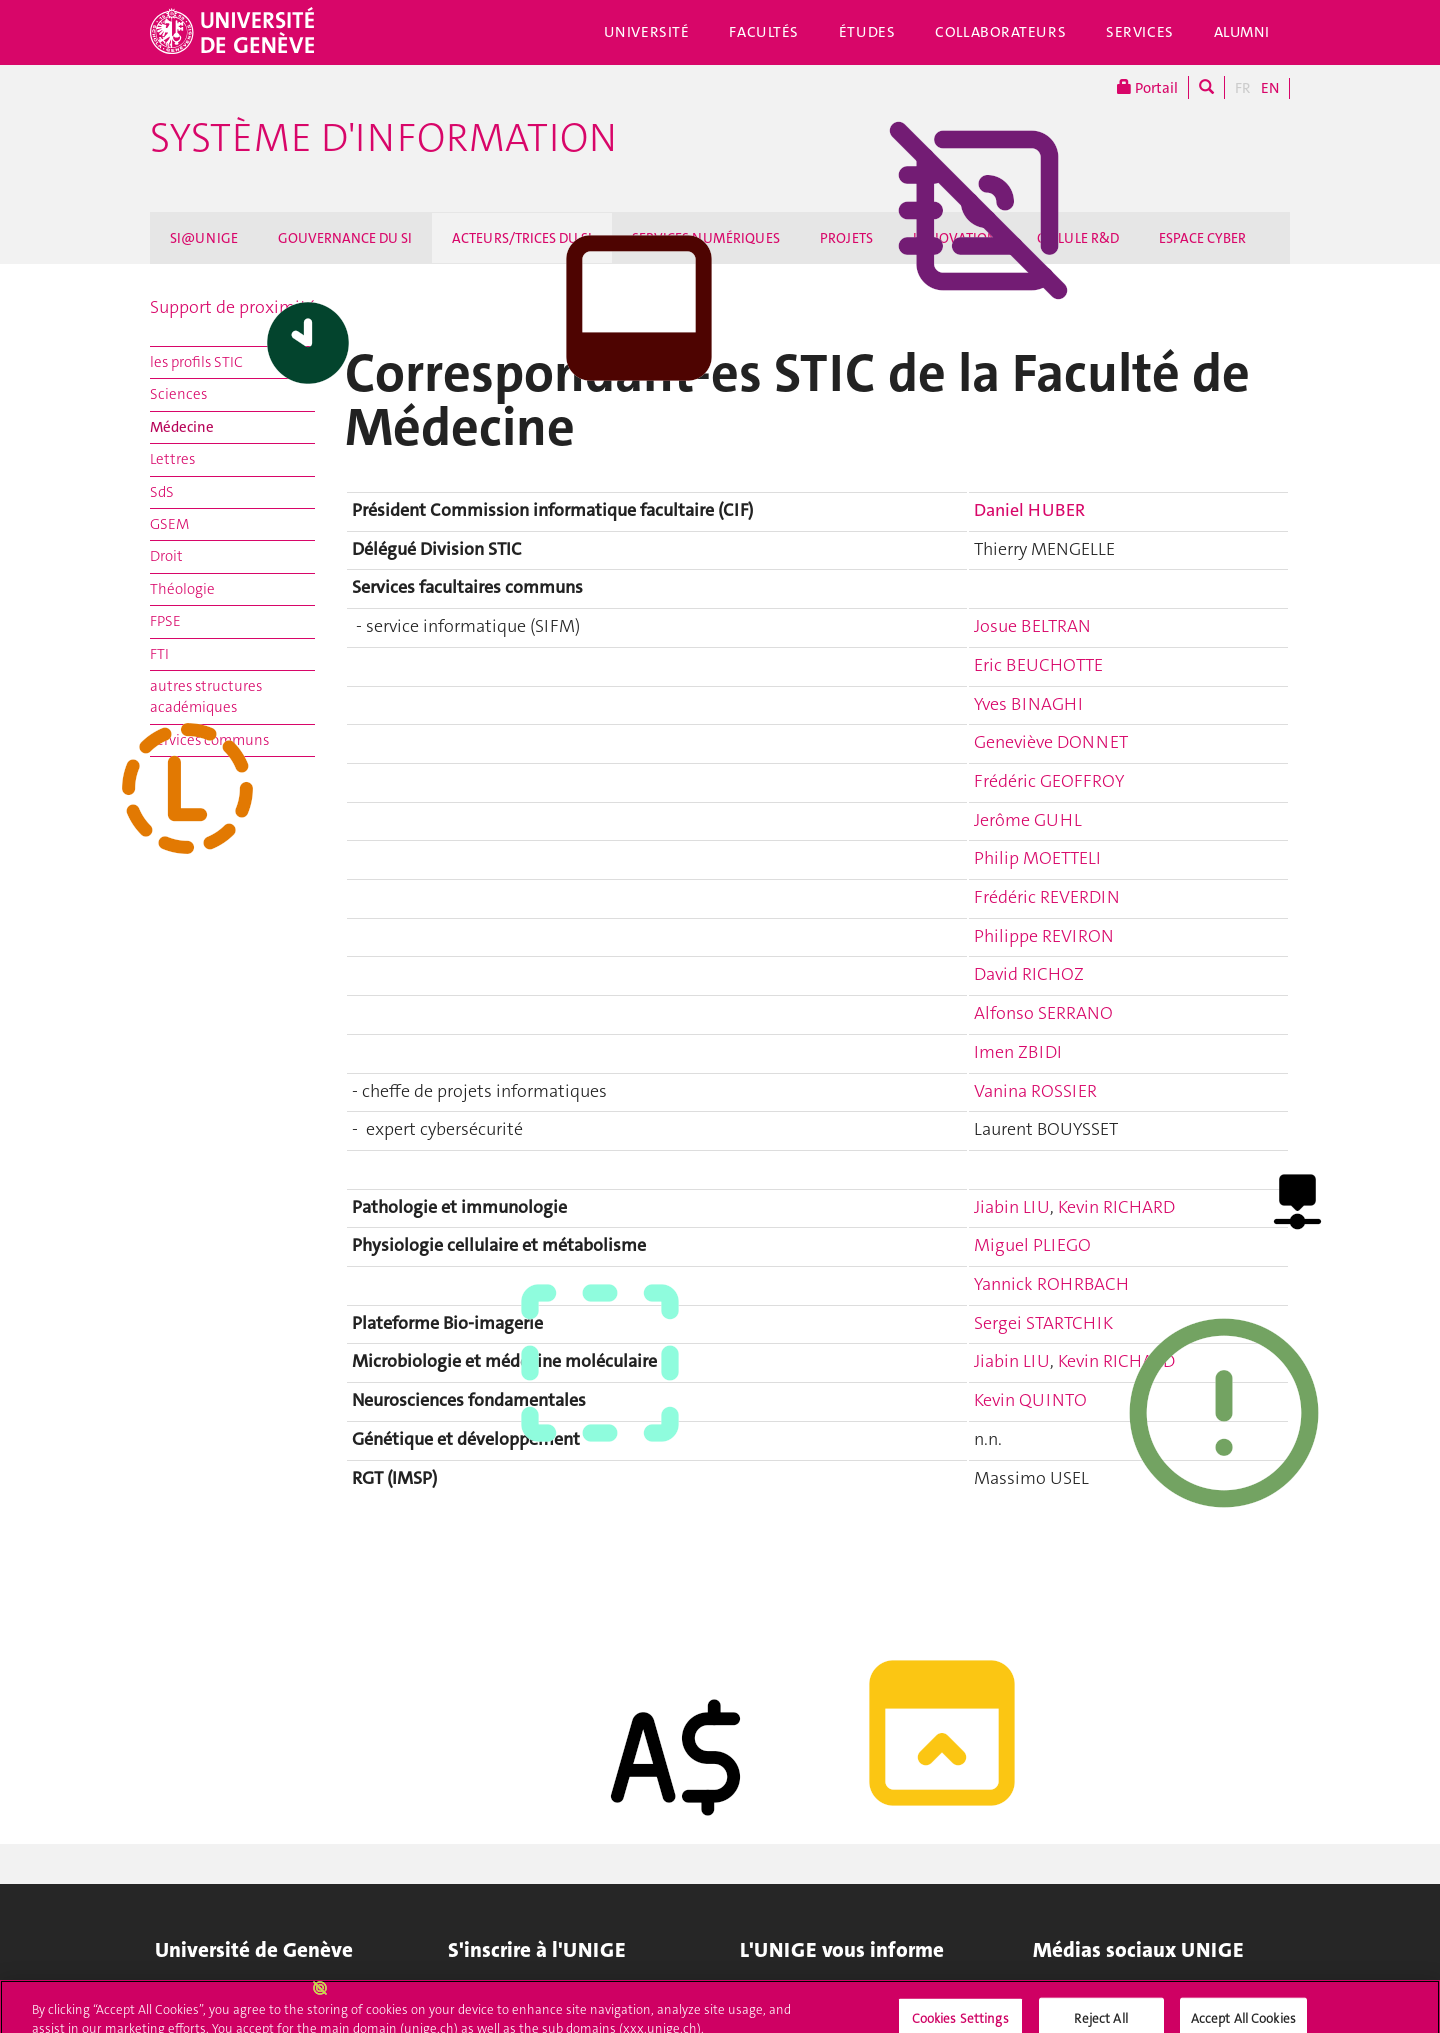  What do you see at coordinates (942, 1733) in the screenshot?
I see `collapse the navigation bar` at bounding box center [942, 1733].